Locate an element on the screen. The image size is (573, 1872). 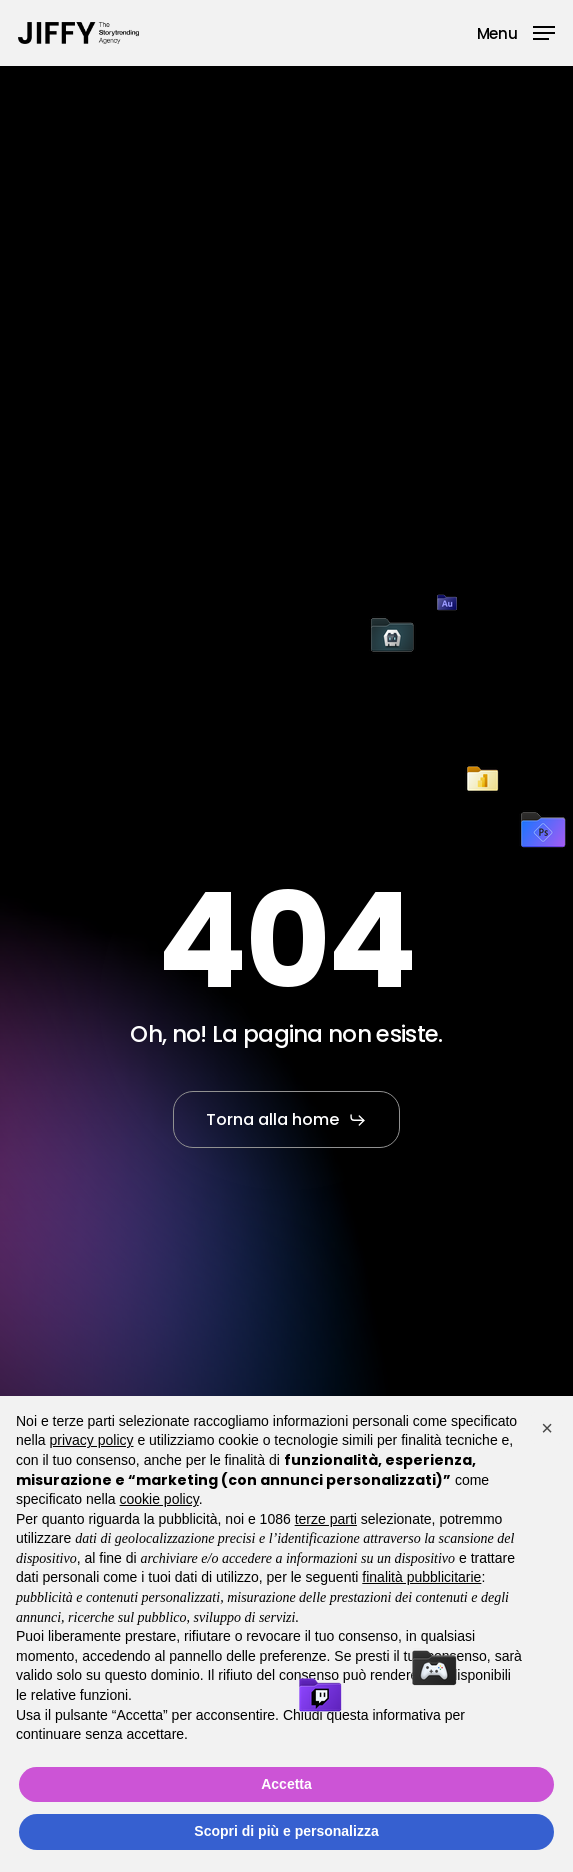
open cordova project folder is located at coordinates (392, 636).